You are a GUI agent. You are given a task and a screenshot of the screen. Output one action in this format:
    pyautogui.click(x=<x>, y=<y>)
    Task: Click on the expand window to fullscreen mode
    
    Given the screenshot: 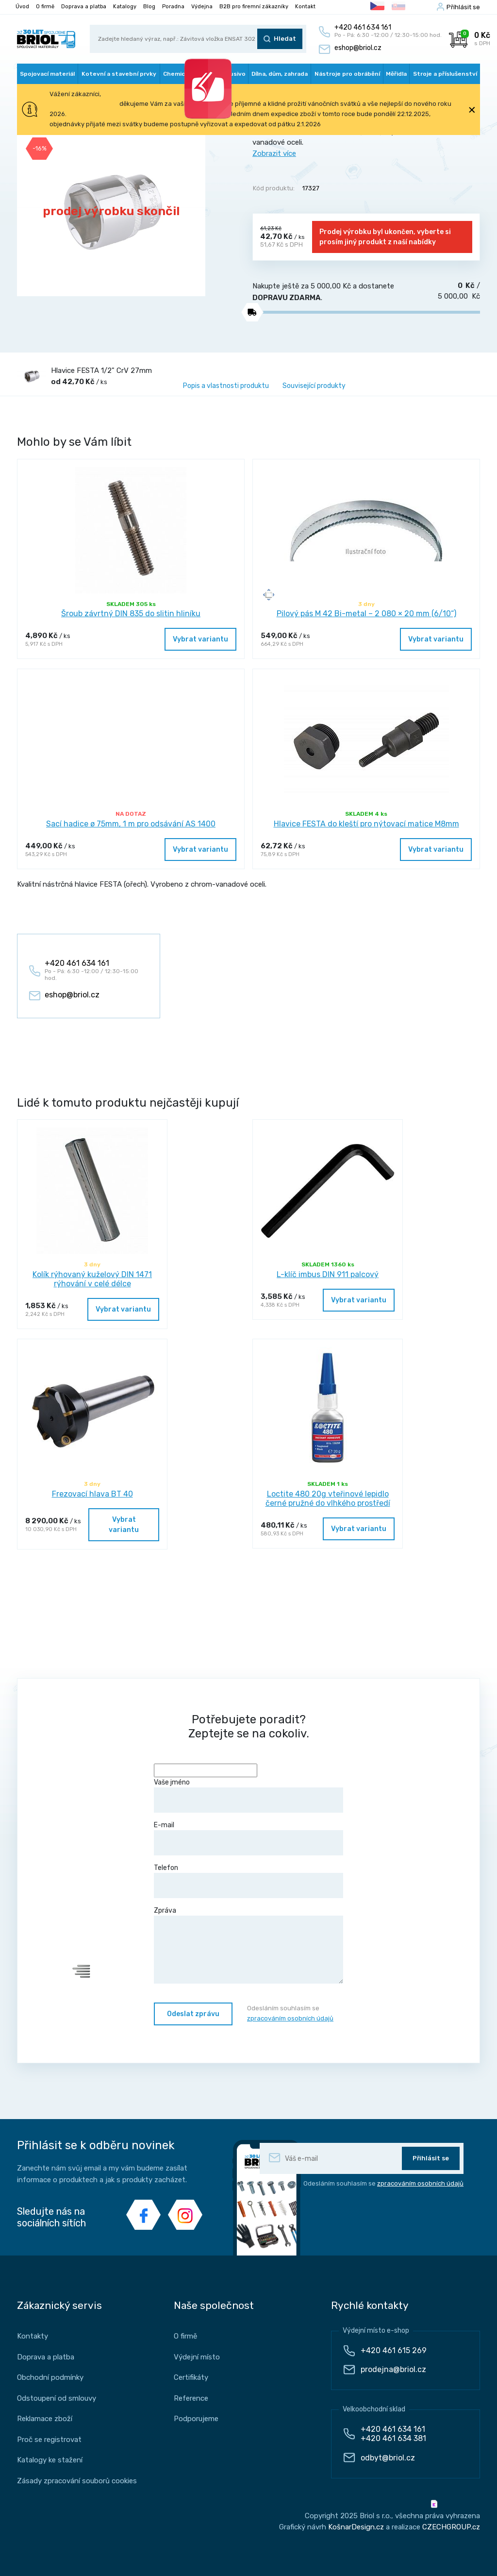 What is the action you would take?
    pyautogui.click(x=269, y=595)
    